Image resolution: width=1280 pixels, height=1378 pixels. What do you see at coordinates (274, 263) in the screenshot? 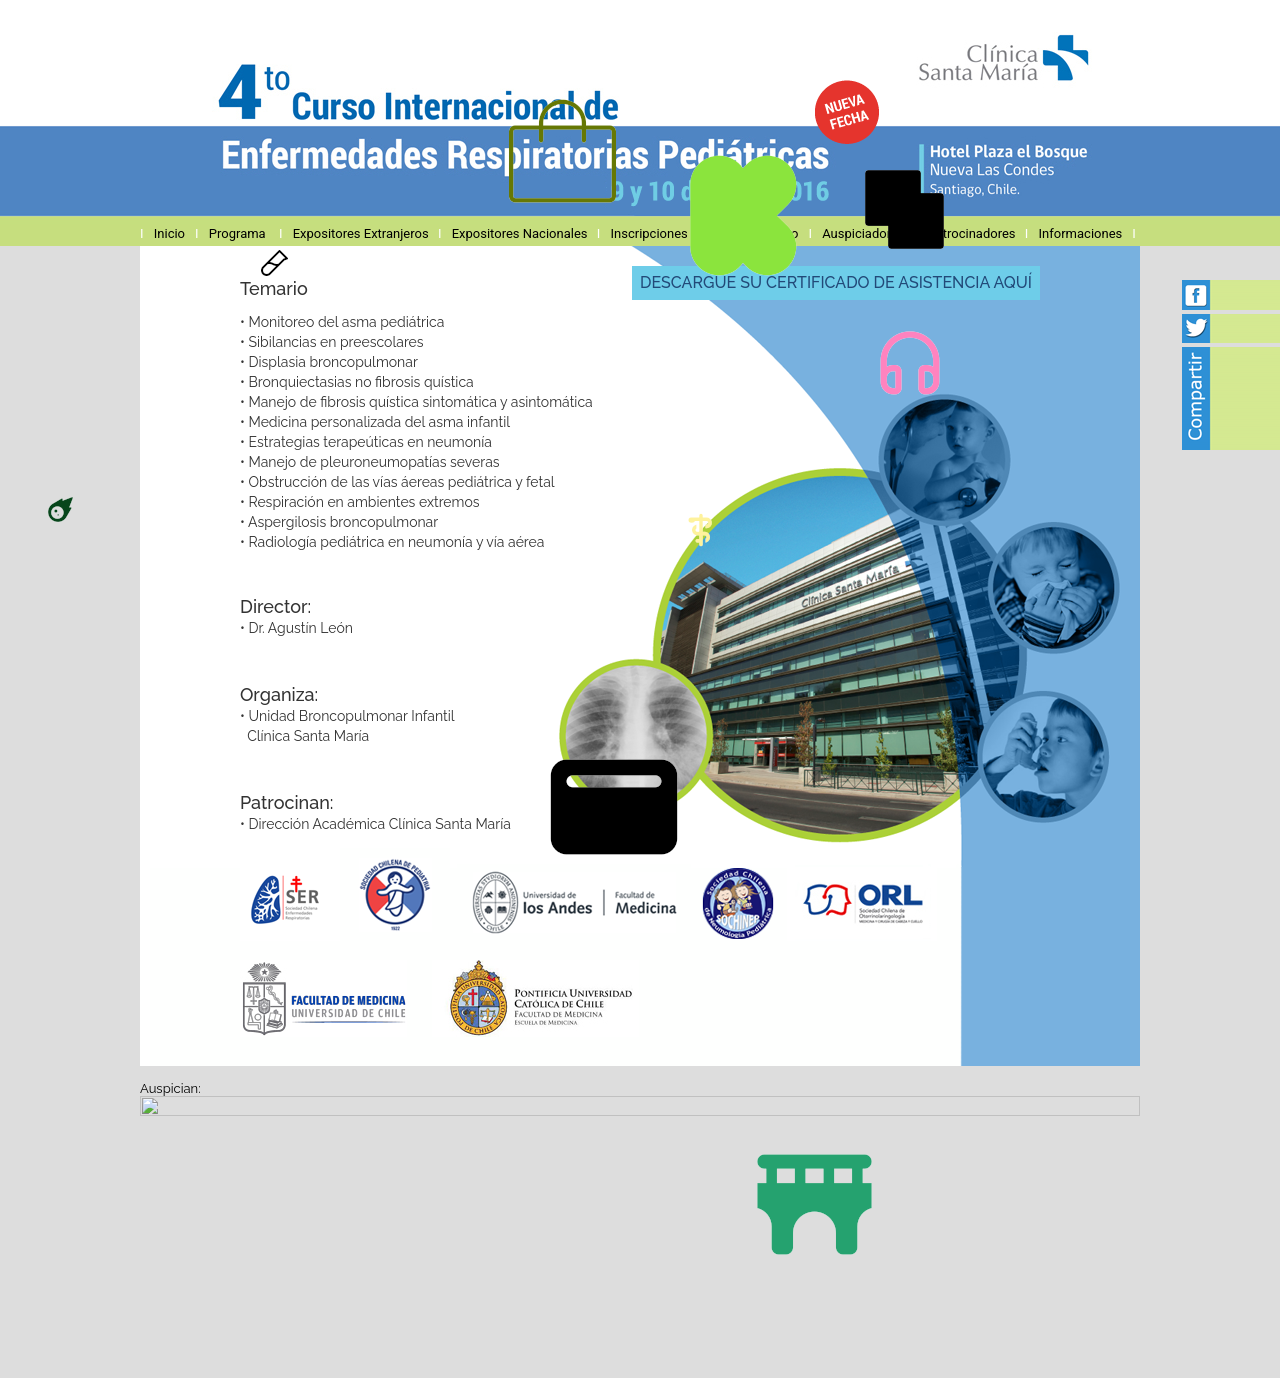
I see `access lab or experimental features` at bounding box center [274, 263].